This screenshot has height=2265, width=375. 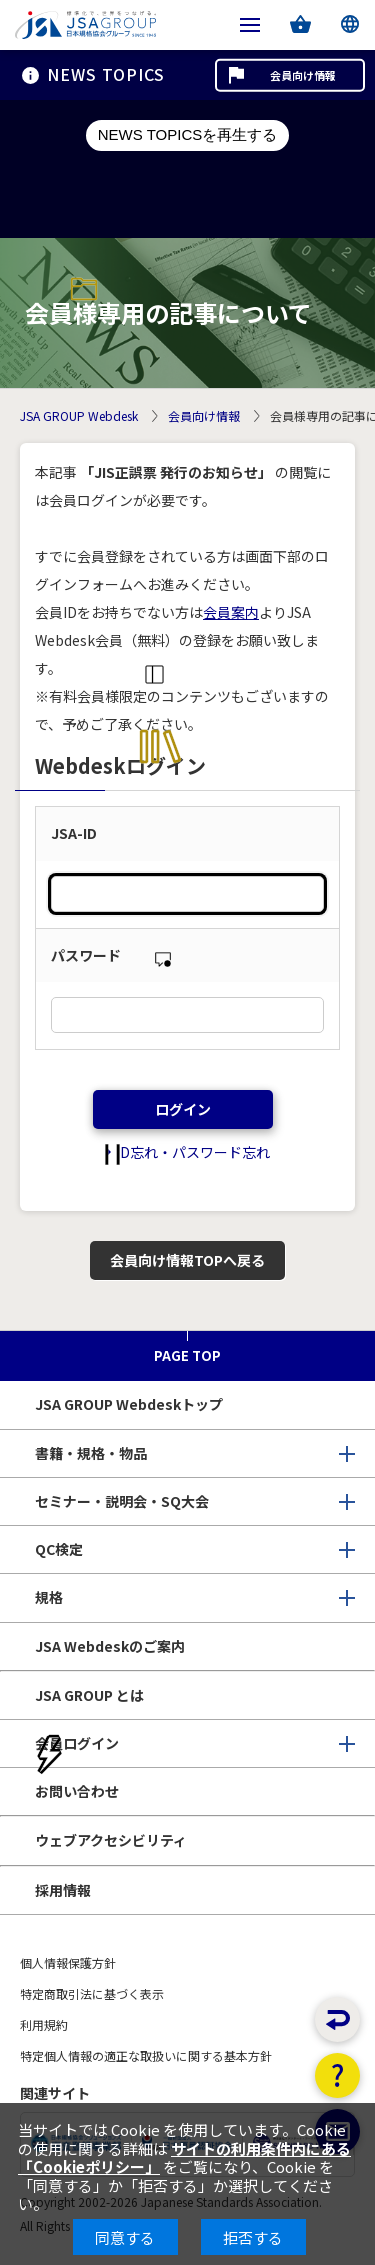 I want to click on access your saved library or collection, so click(x=159, y=746).